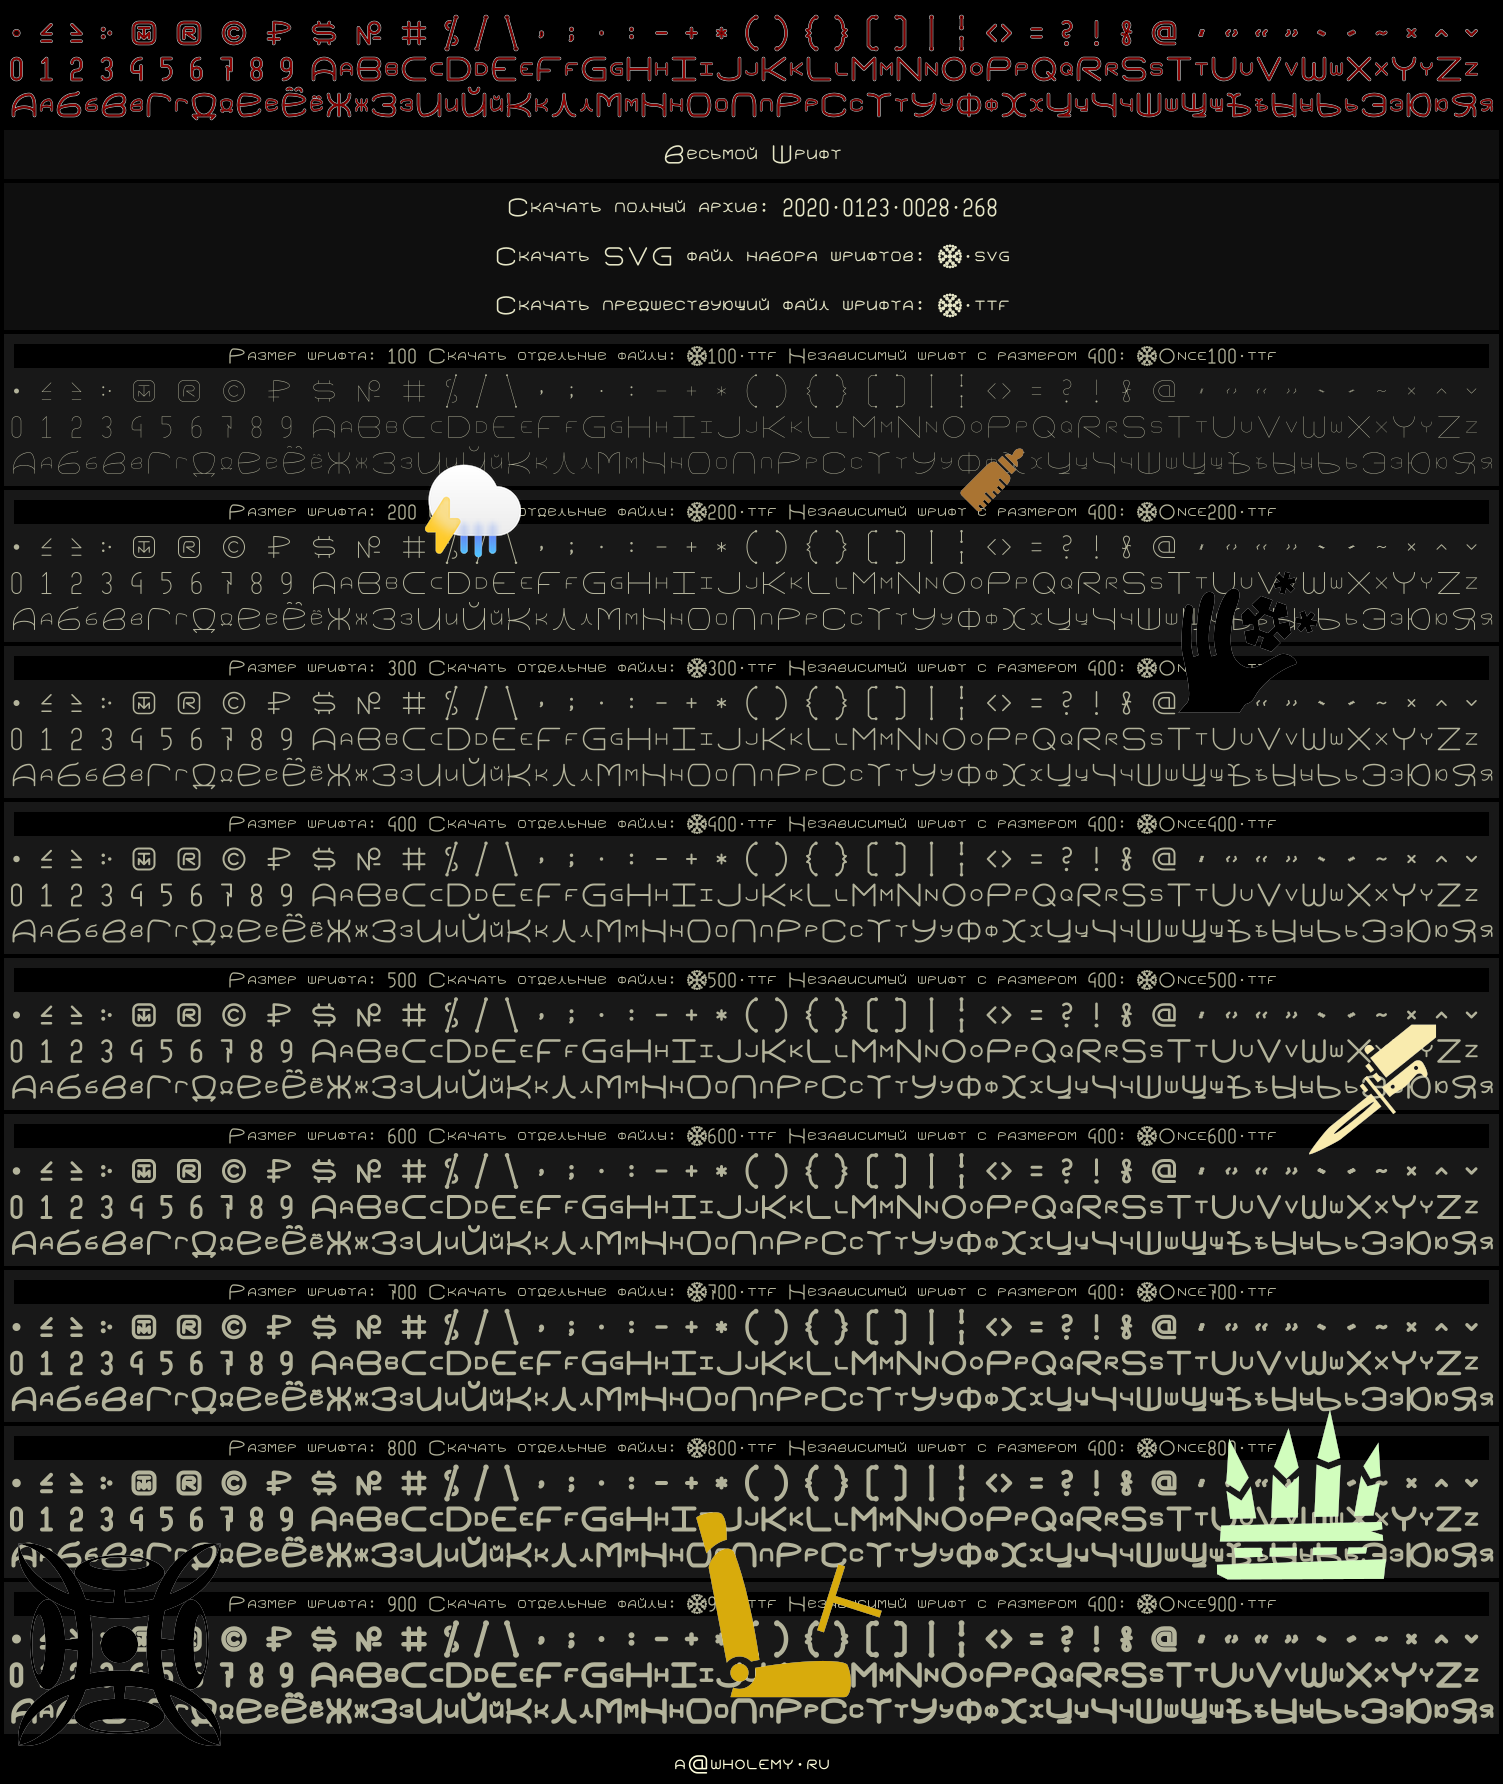 The height and width of the screenshot is (1784, 1503). I want to click on track baby feeding schedule, so click(992, 480).